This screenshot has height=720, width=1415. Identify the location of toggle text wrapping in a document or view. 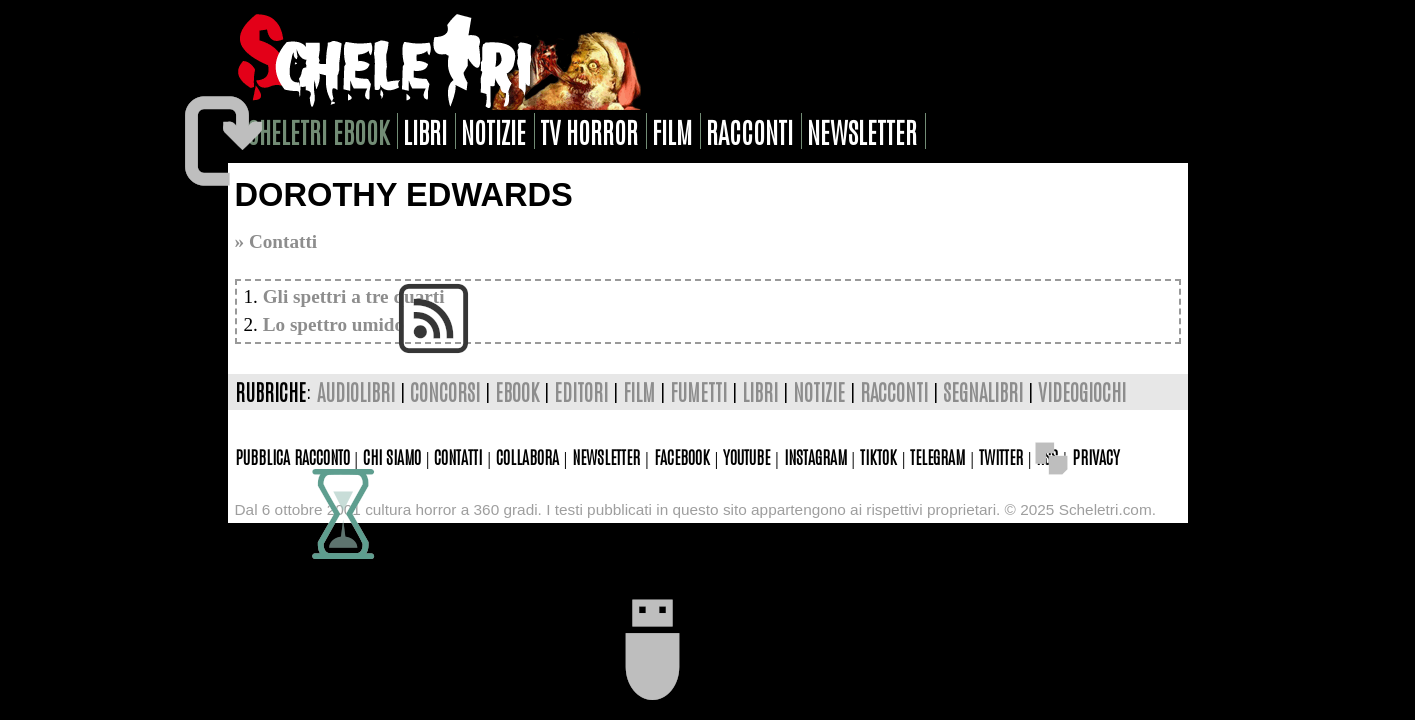
(217, 141).